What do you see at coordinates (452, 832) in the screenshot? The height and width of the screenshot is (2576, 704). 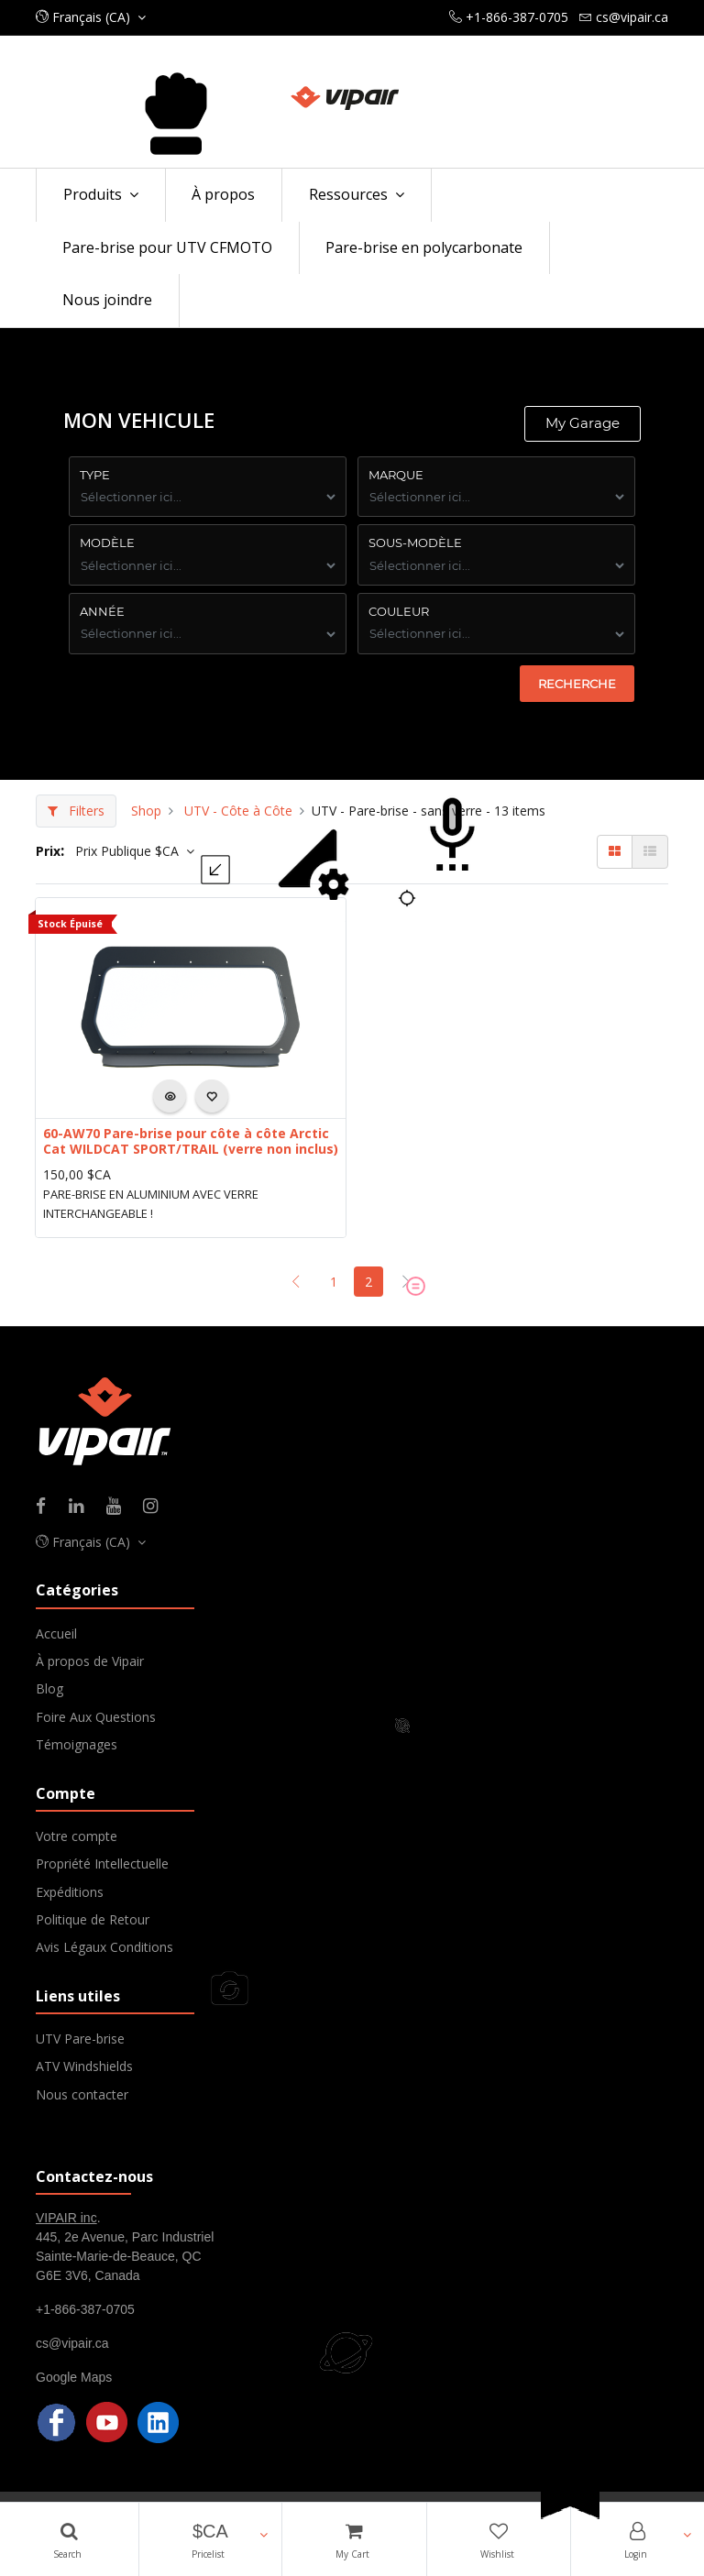 I see `access voice input settings` at bounding box center [452, 832].